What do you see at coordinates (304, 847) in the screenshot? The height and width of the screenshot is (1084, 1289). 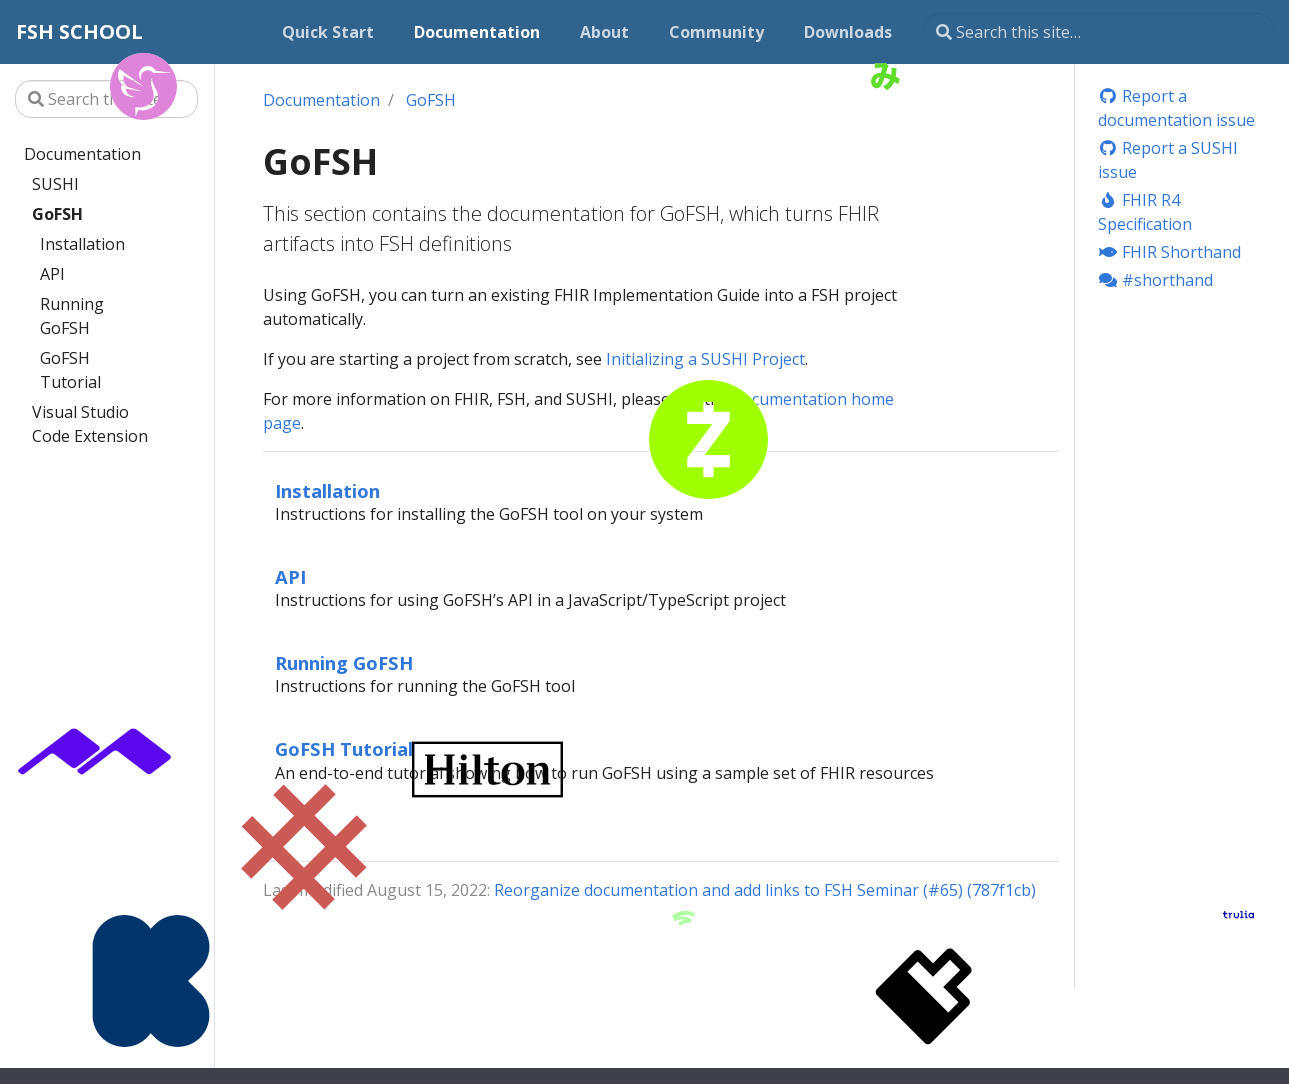 I see `open SimpleX messaging app` at bounding box center [304, 847].